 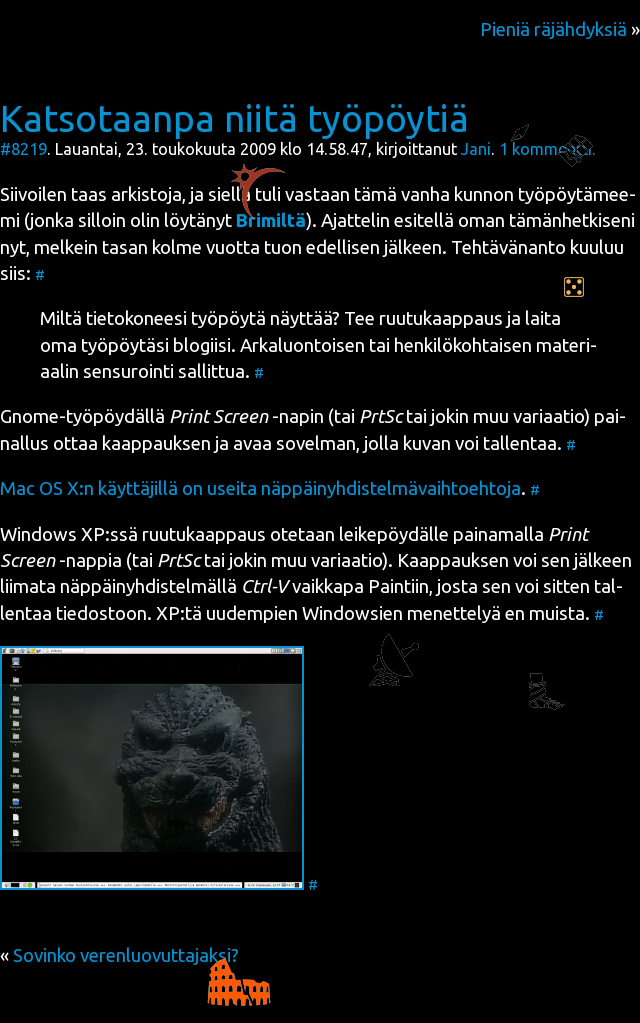 I want to click on indicates foot injury or bandaged condition, so click(x=546, y=691).